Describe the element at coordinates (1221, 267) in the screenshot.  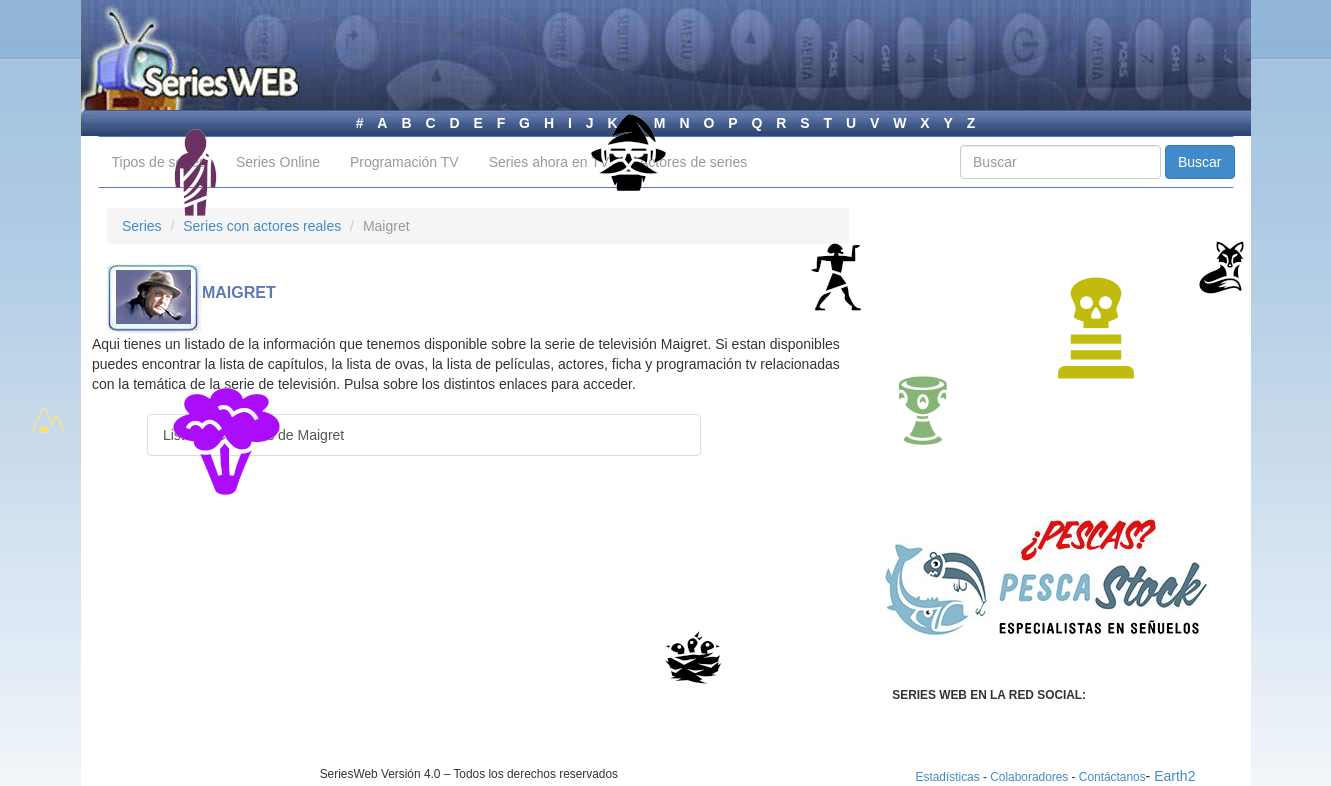
I see `fox character or avatar icon` at that location.